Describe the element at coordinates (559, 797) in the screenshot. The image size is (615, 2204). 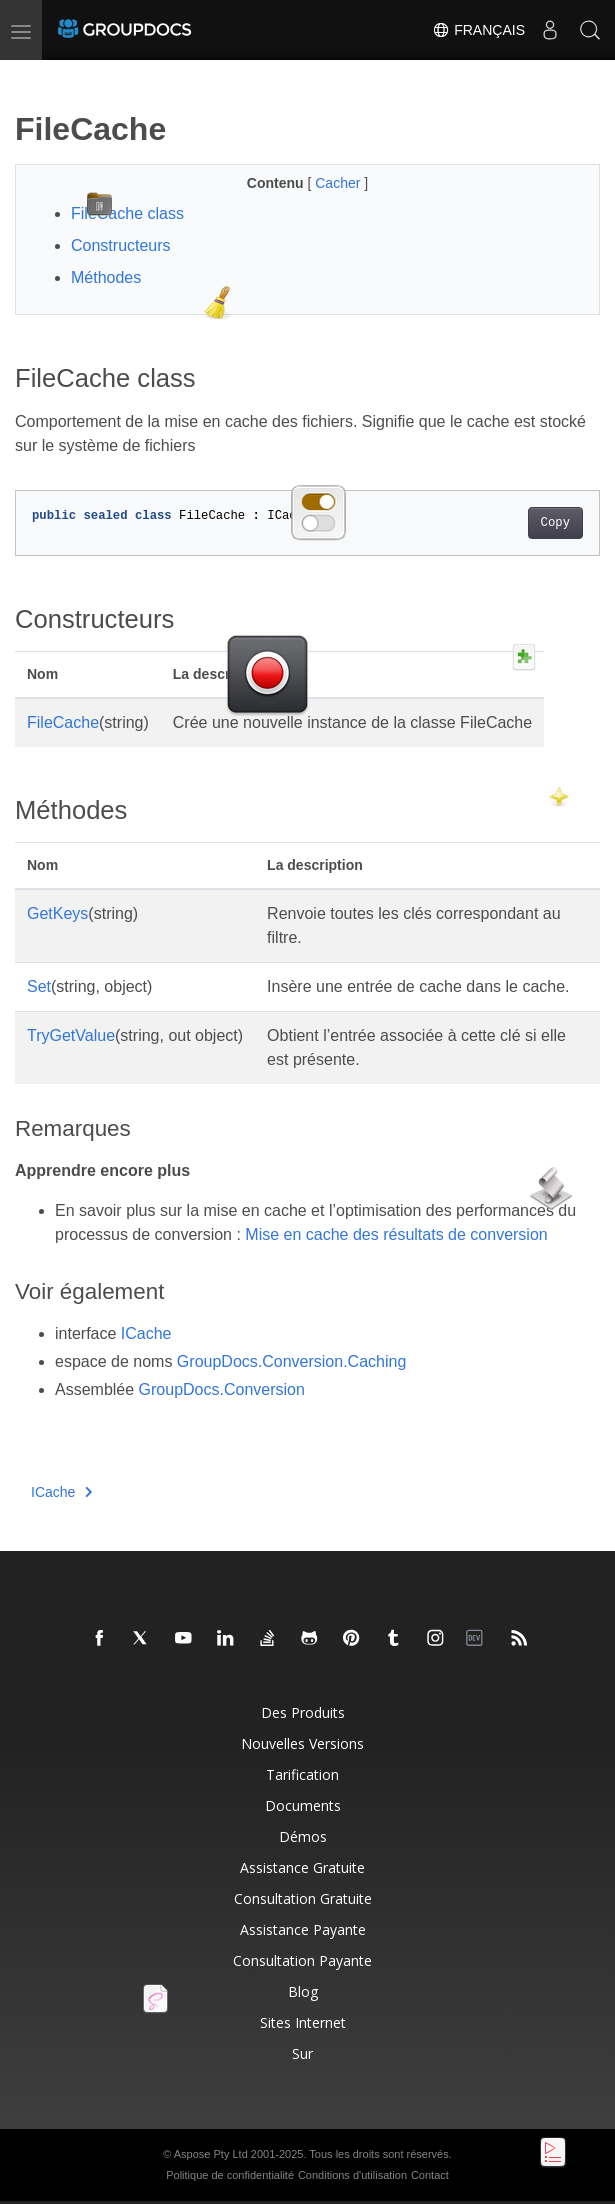
I see `view information about this application` at that location.